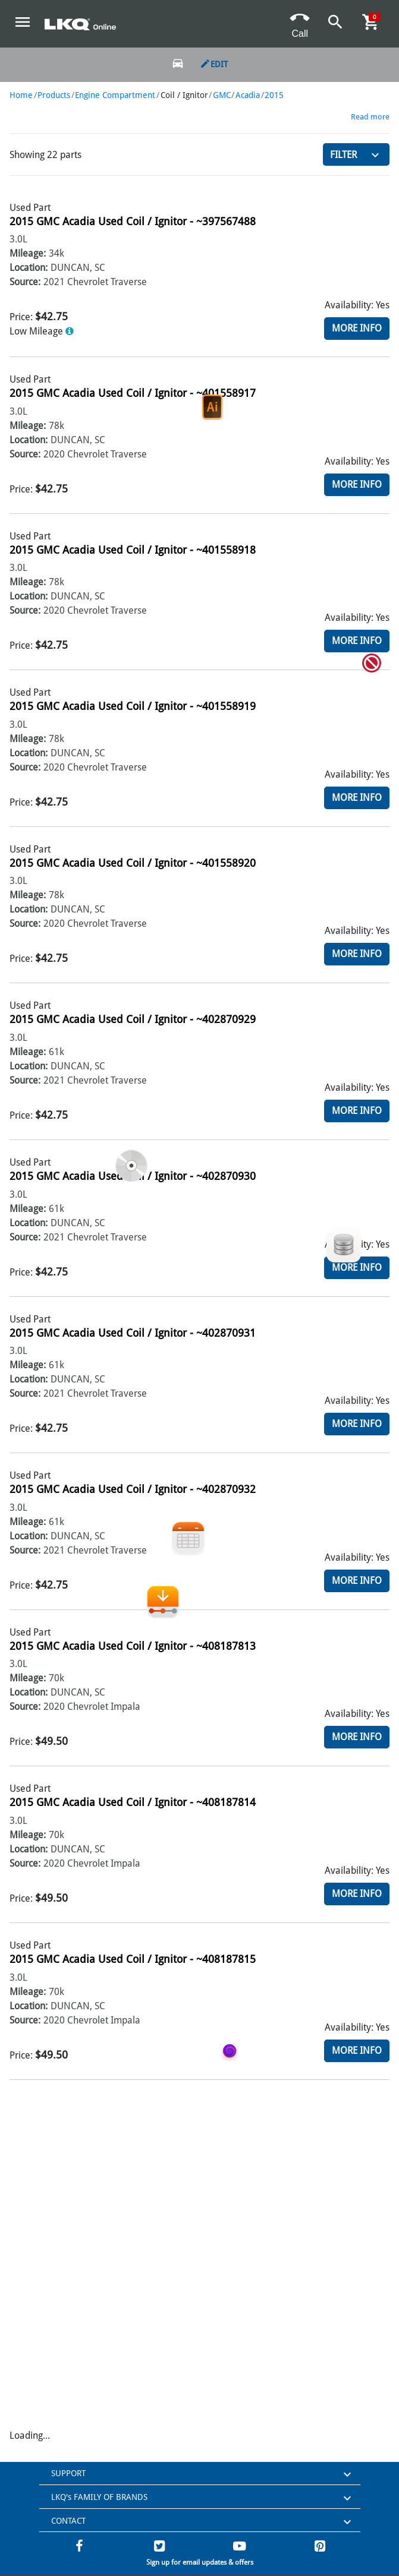 The height and width of the screenshot is (2576, 399). Describe the element at coordinates (344, 1245) in the screenshot. I see `open sqlitebrowser database application` at that location.